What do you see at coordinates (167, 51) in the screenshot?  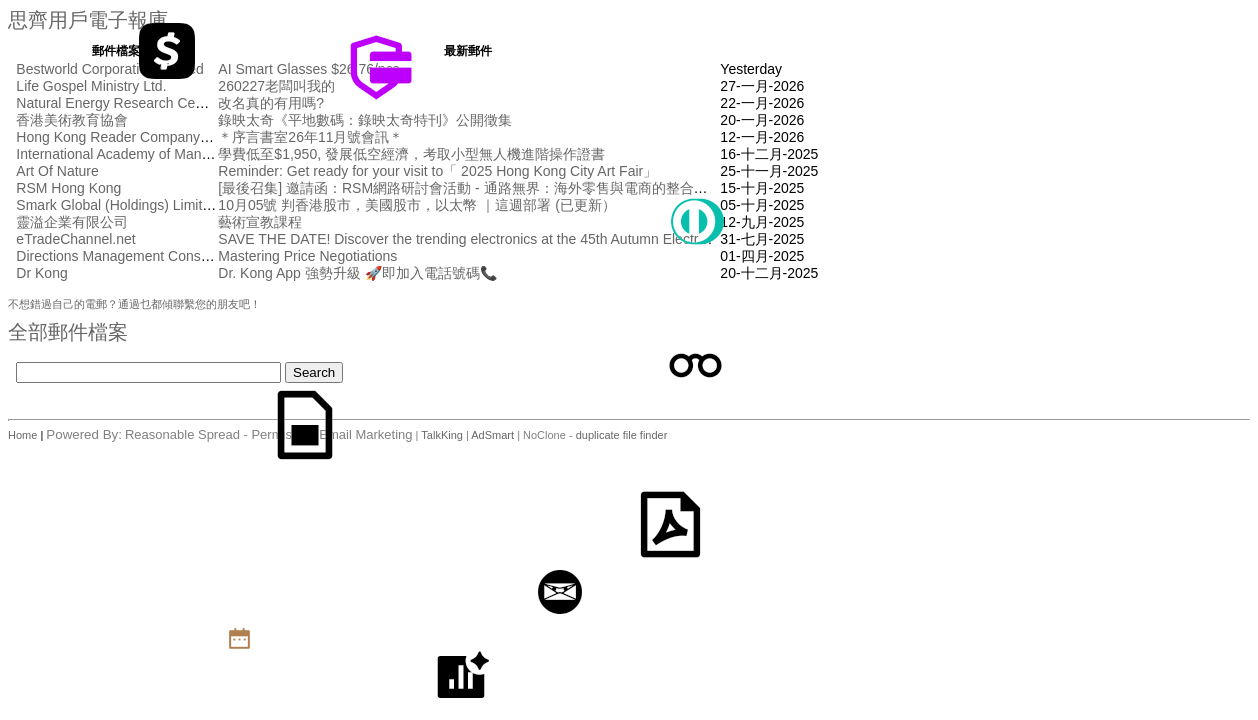 I see `open Cash App` at bounding box center [167, 51].